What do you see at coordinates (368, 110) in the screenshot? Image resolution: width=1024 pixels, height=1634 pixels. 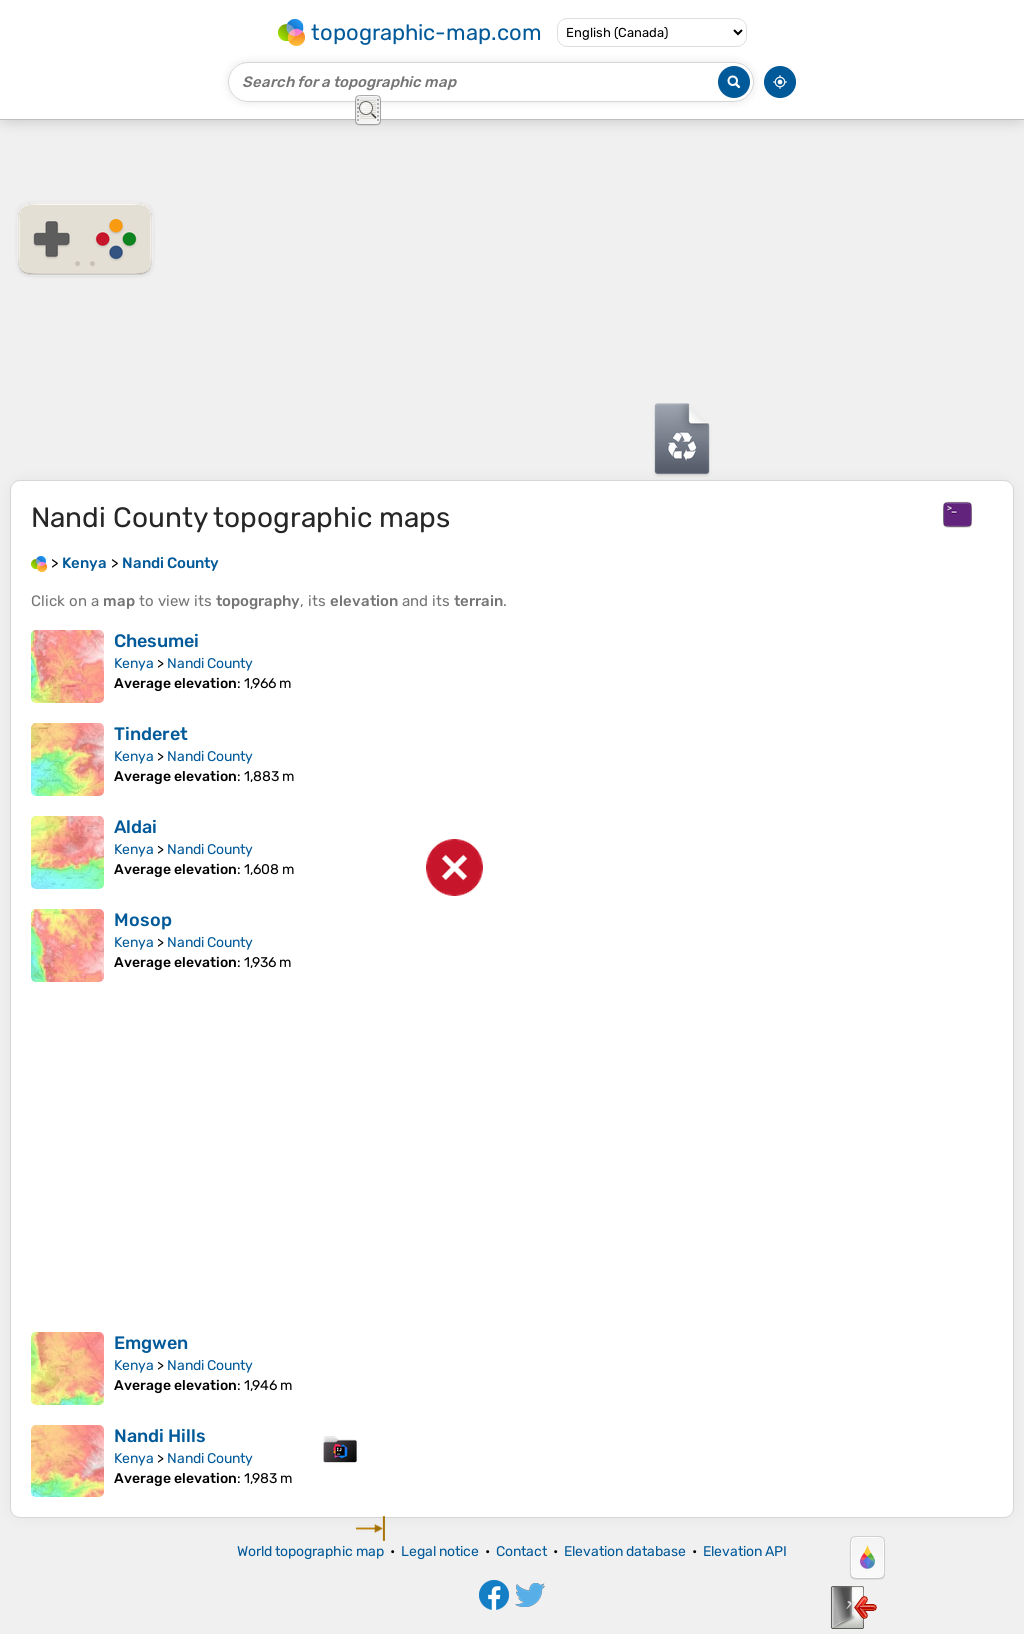 I see `open the log viewer application` at bounding box center [368, 110].